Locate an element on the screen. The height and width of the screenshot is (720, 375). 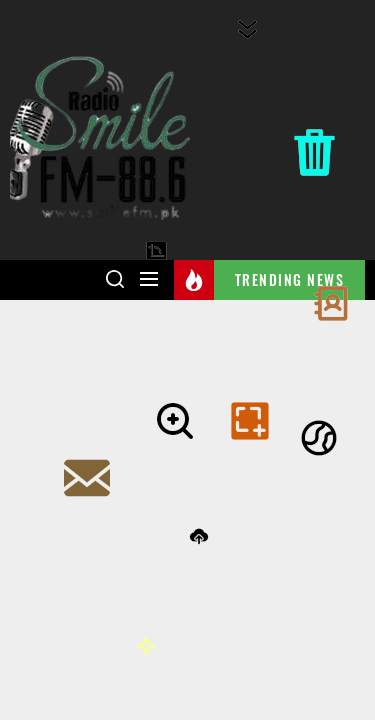
add to current selection is located at coordinates (250, 421).